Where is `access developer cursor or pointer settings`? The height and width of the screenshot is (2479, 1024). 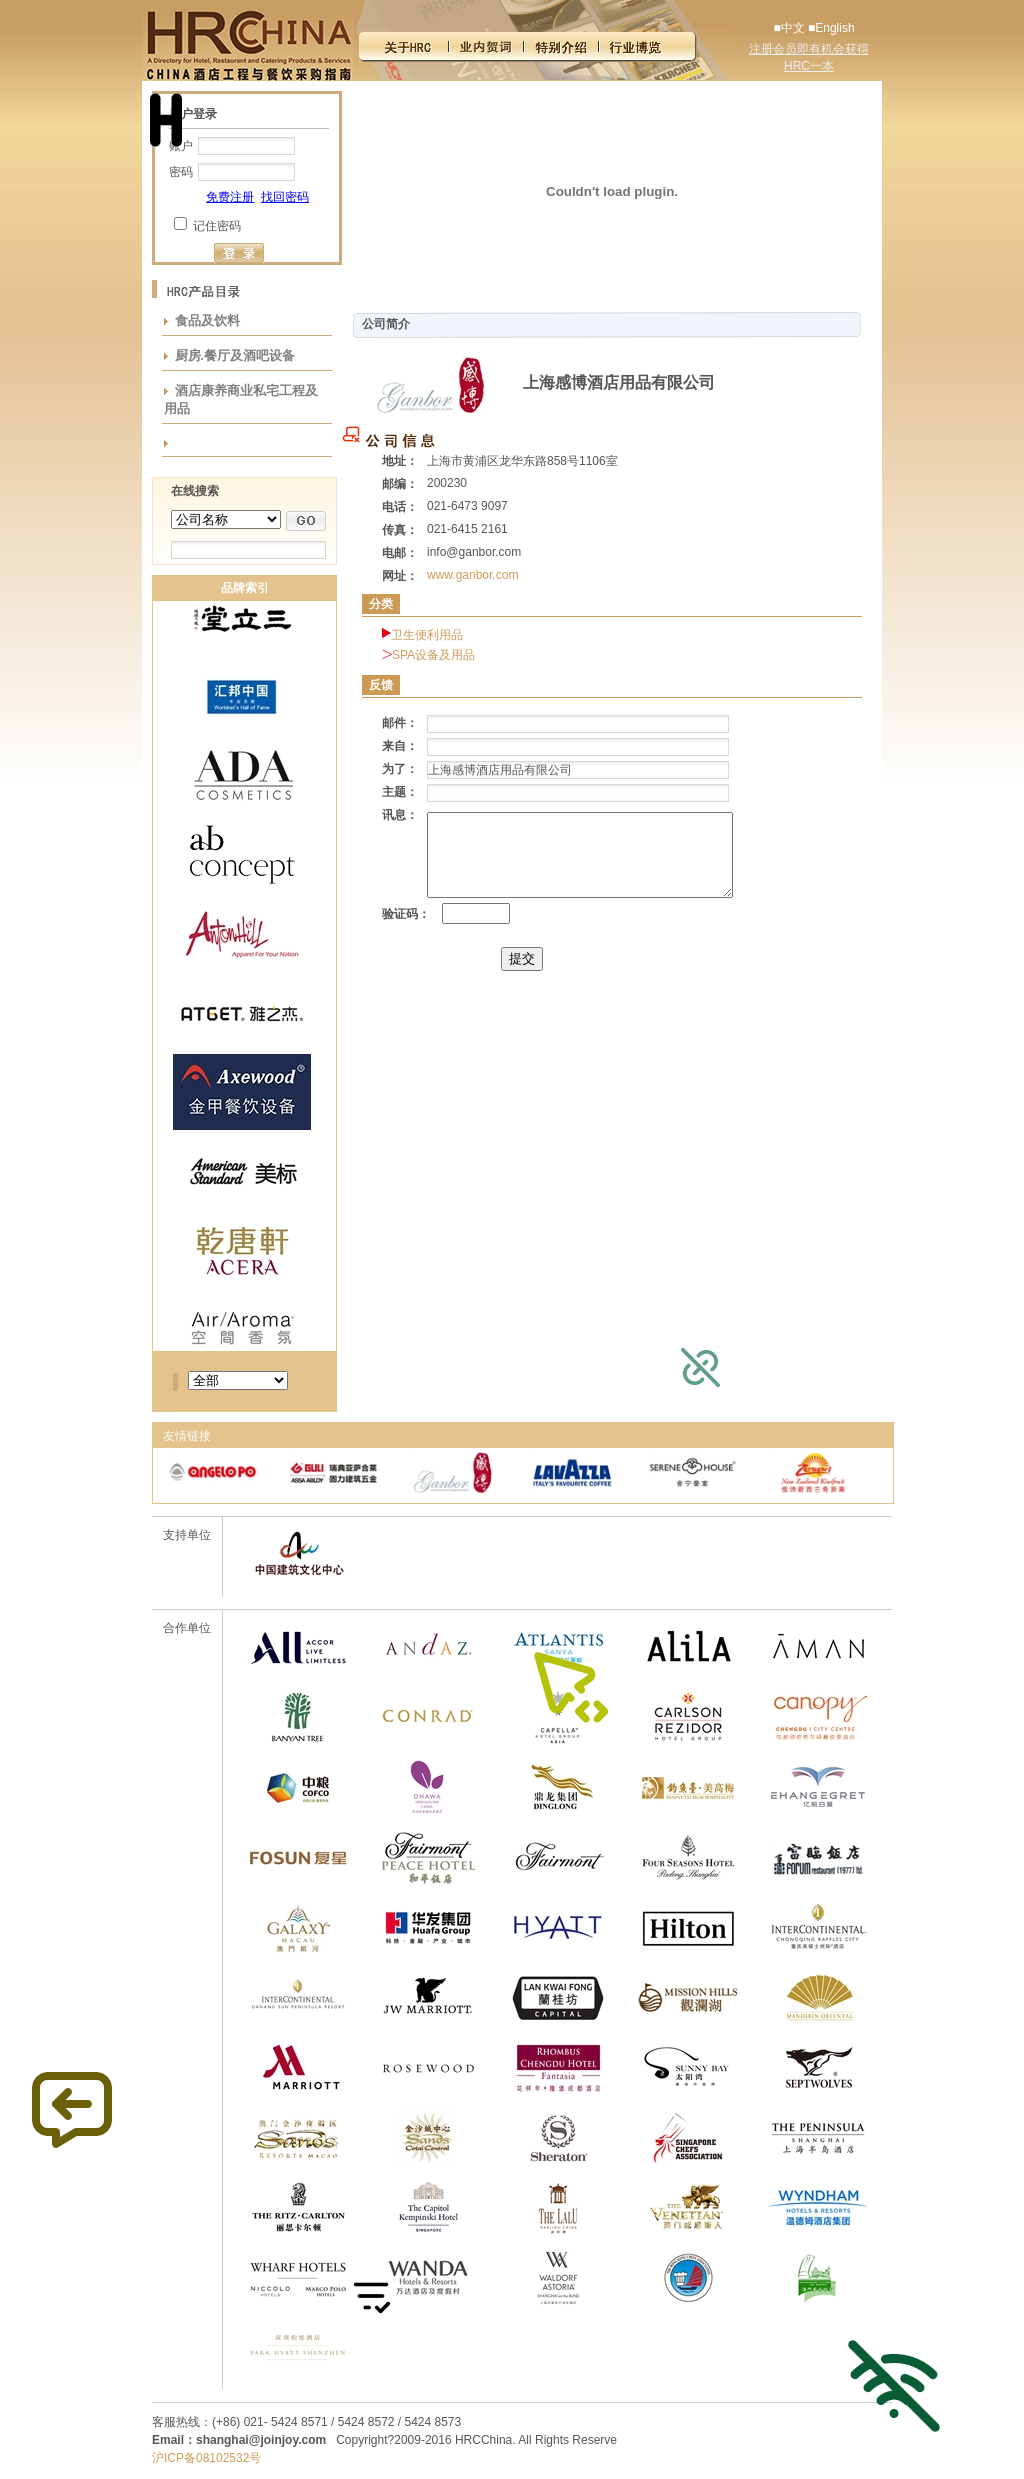 access developer cursor or pointer settings is located at coordinates (567, 1685).